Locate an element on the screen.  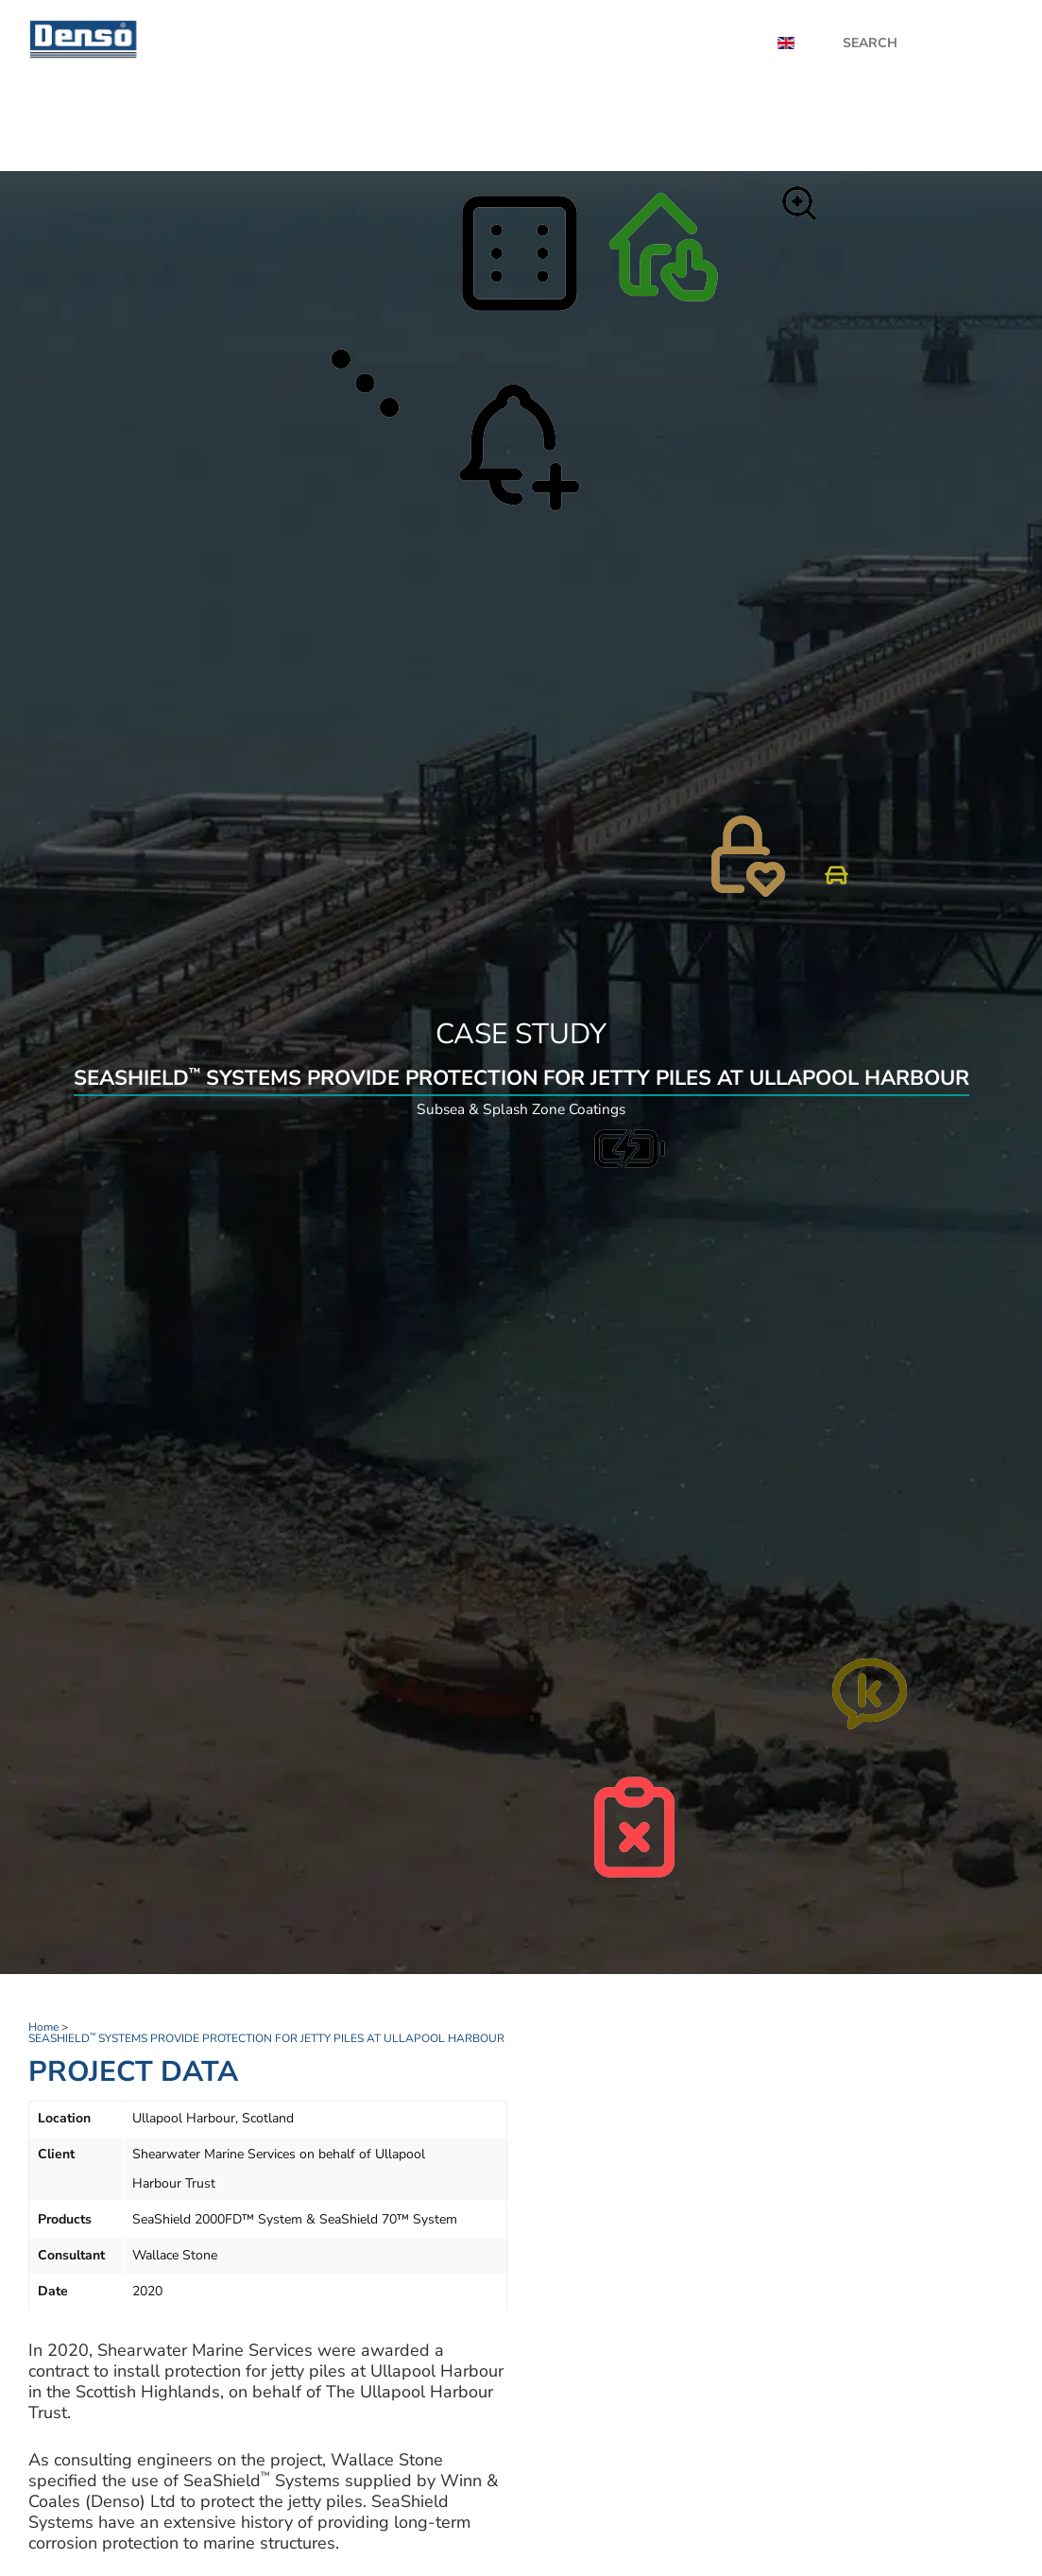
add a new notification or alert is located at coordinates (513, 444).